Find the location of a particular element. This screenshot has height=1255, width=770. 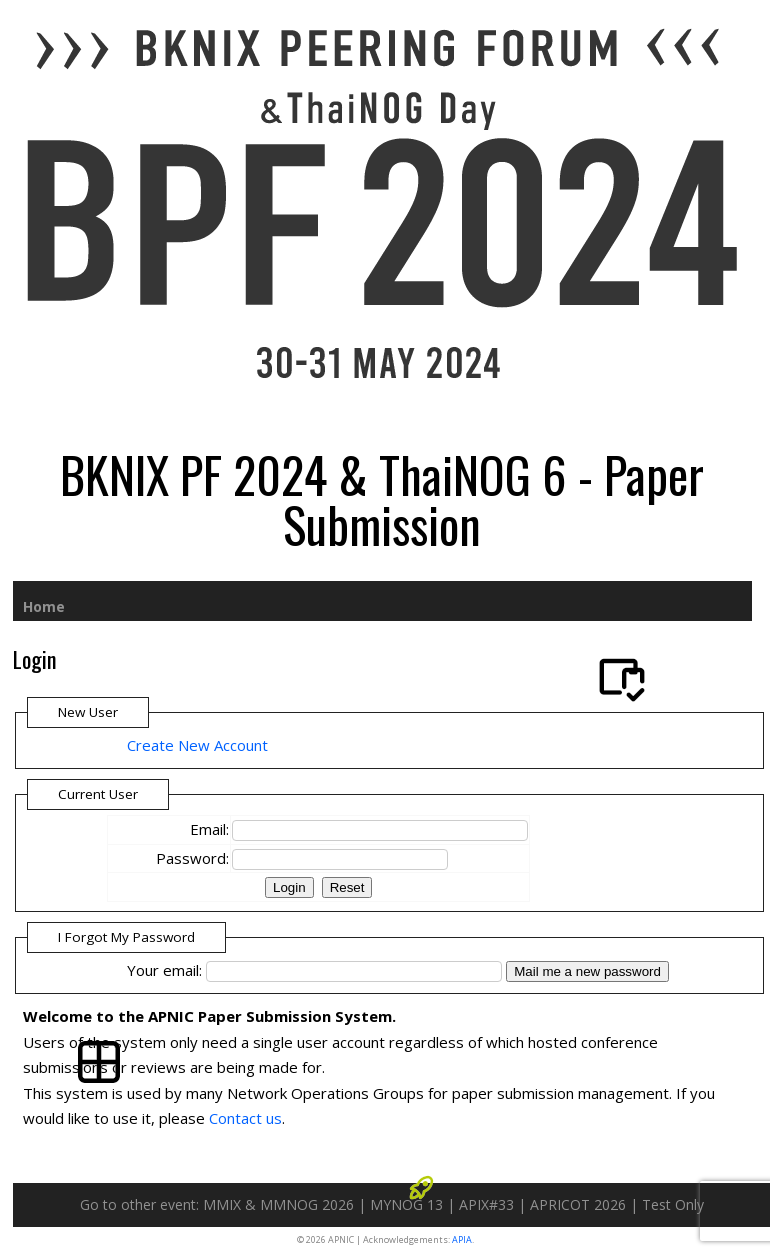

devices successfully synced or connected is located at coordinates (622, 679).